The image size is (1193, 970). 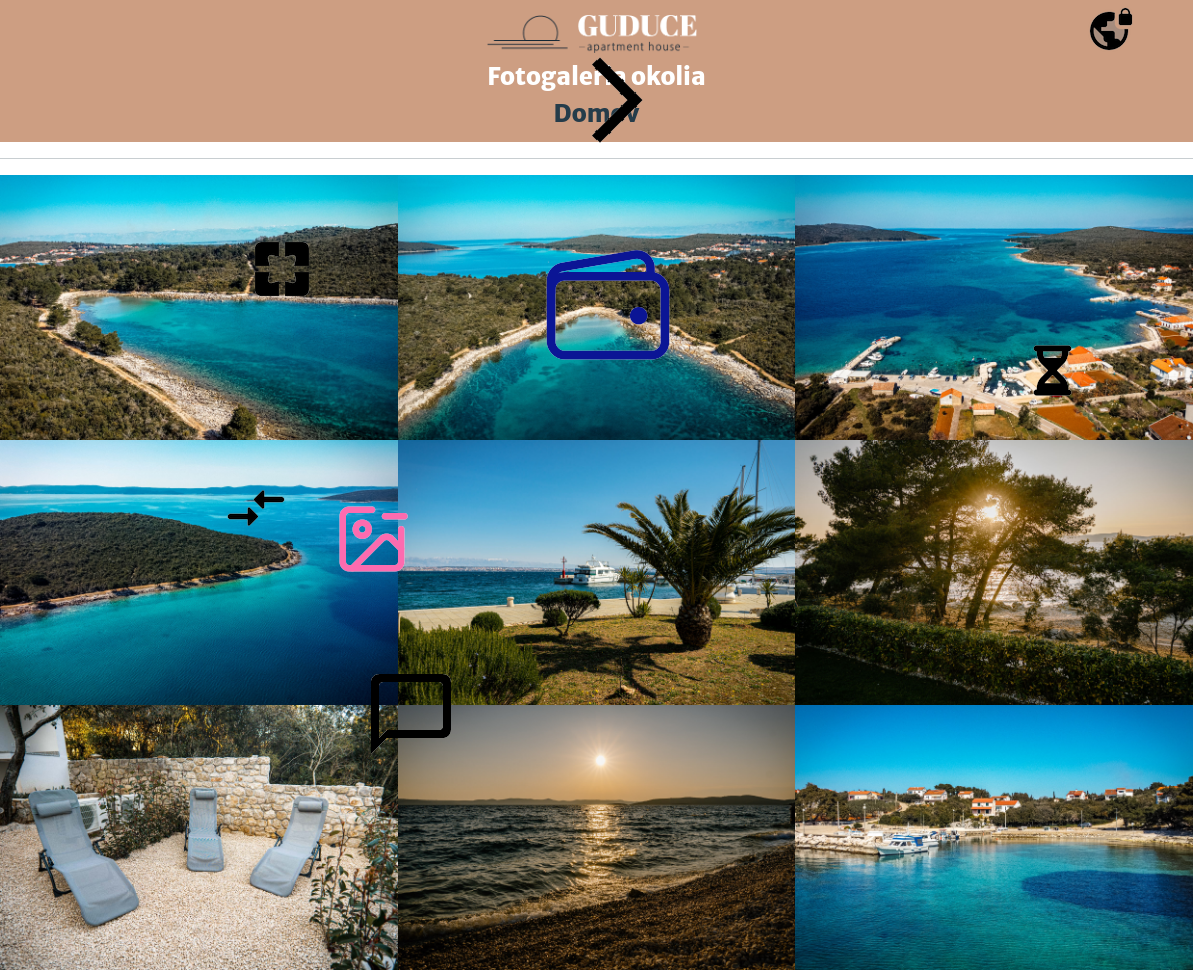 I want to click on navigate to the next item or screen, so click(x=616, y=100).